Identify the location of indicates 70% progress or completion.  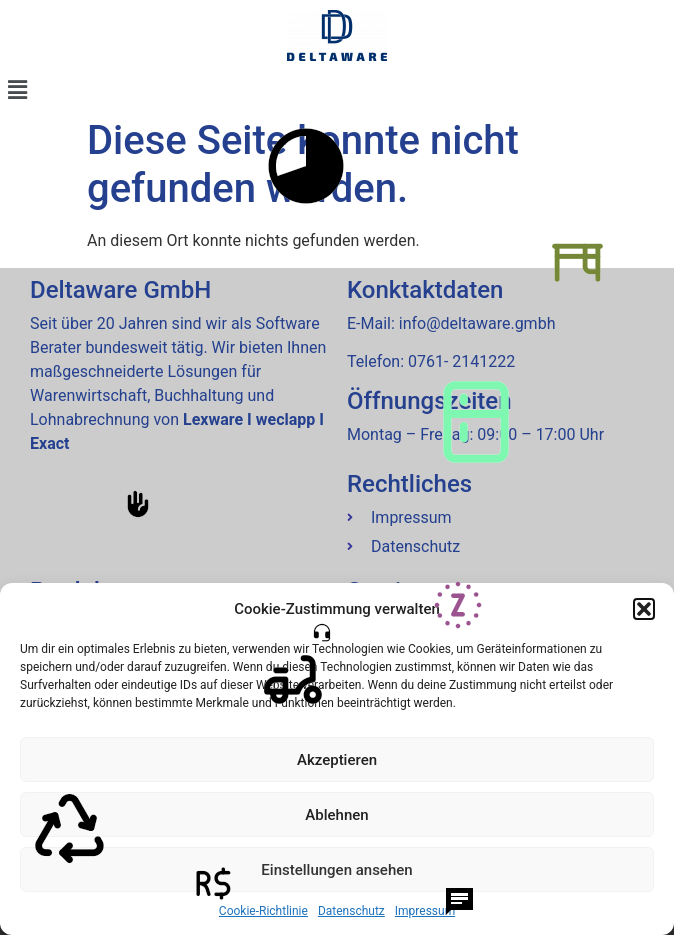
(306, 166).